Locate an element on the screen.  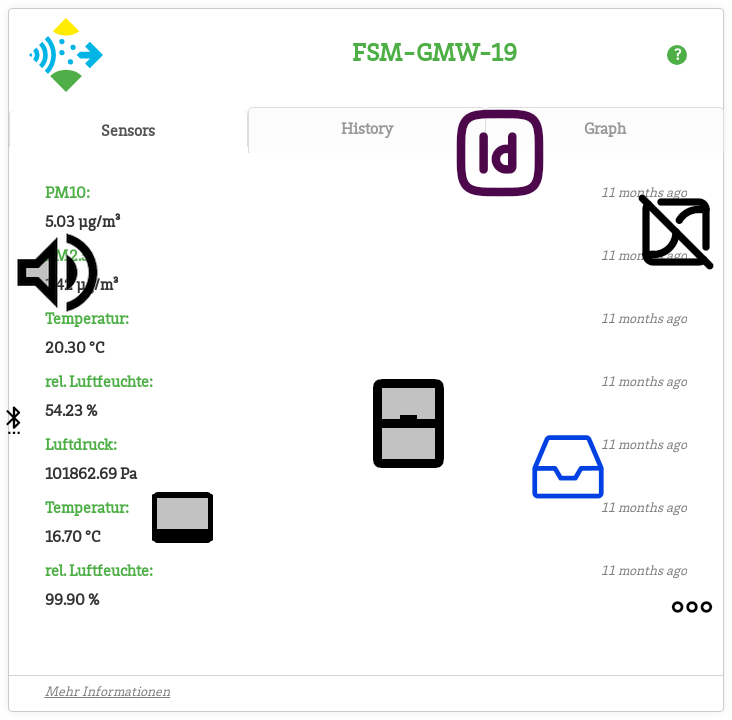
disable contrast adjustment is located at coordinates (676, 232).